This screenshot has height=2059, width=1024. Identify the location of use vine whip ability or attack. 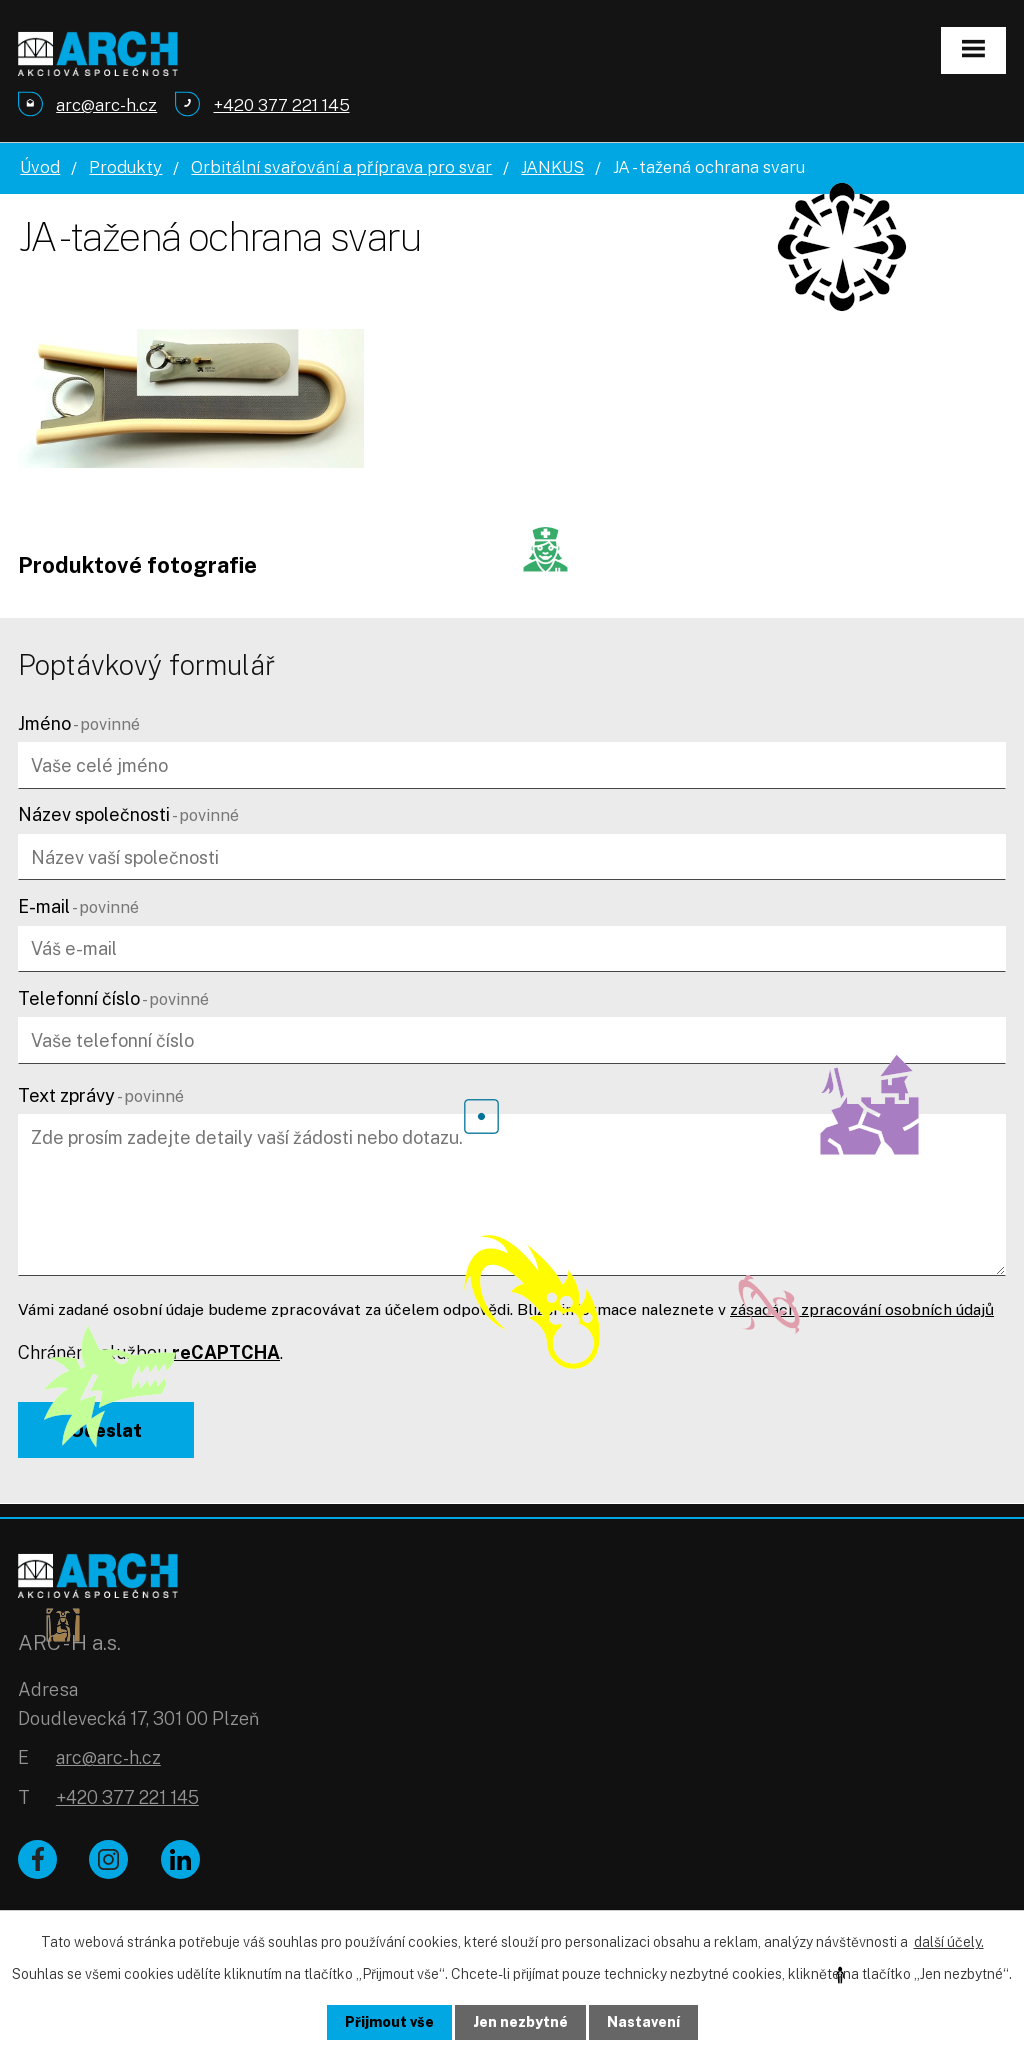
(769, 1304).